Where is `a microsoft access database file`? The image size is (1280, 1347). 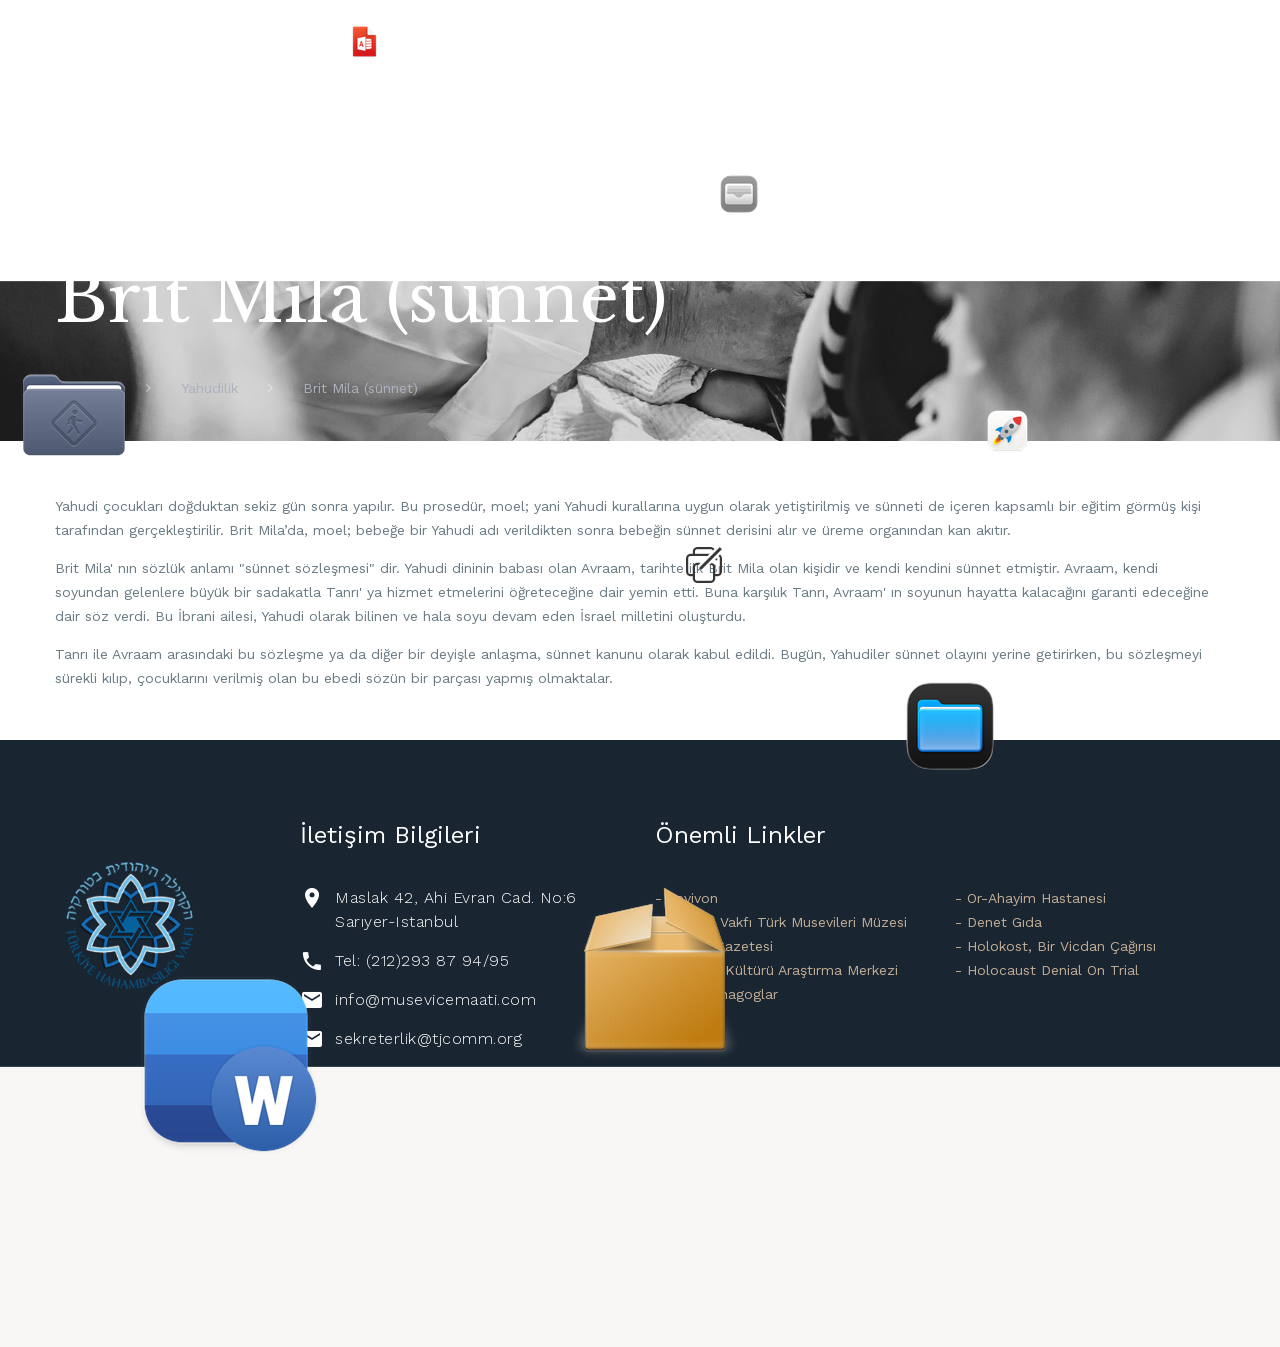 a microsoft access database file is located at coordinates (364, 41).